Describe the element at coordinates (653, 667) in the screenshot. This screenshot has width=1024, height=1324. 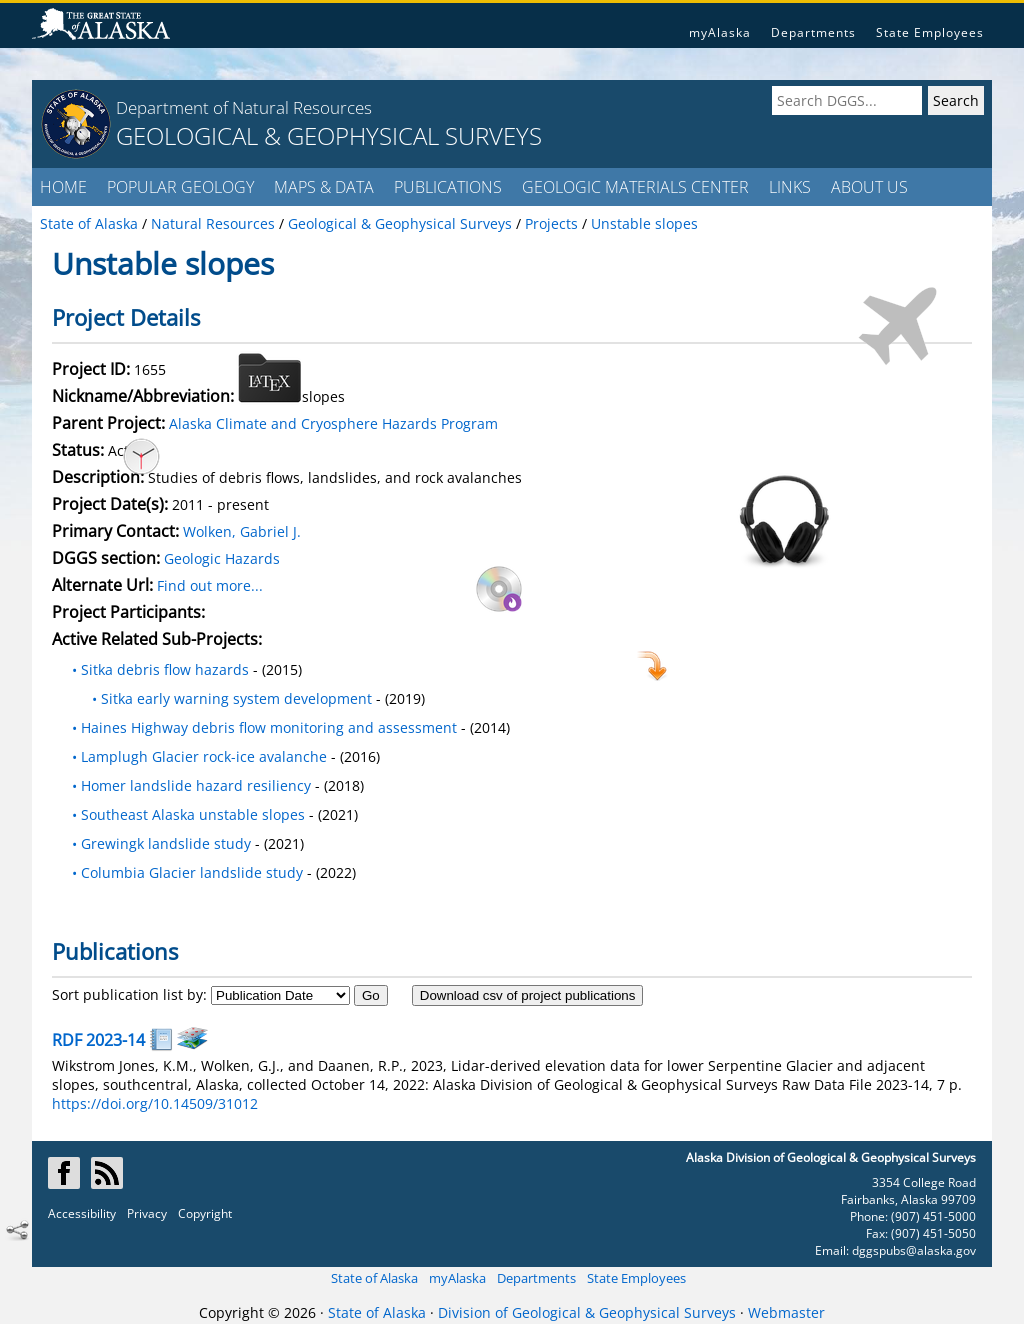
I see `rotate object clockwise` at that location.